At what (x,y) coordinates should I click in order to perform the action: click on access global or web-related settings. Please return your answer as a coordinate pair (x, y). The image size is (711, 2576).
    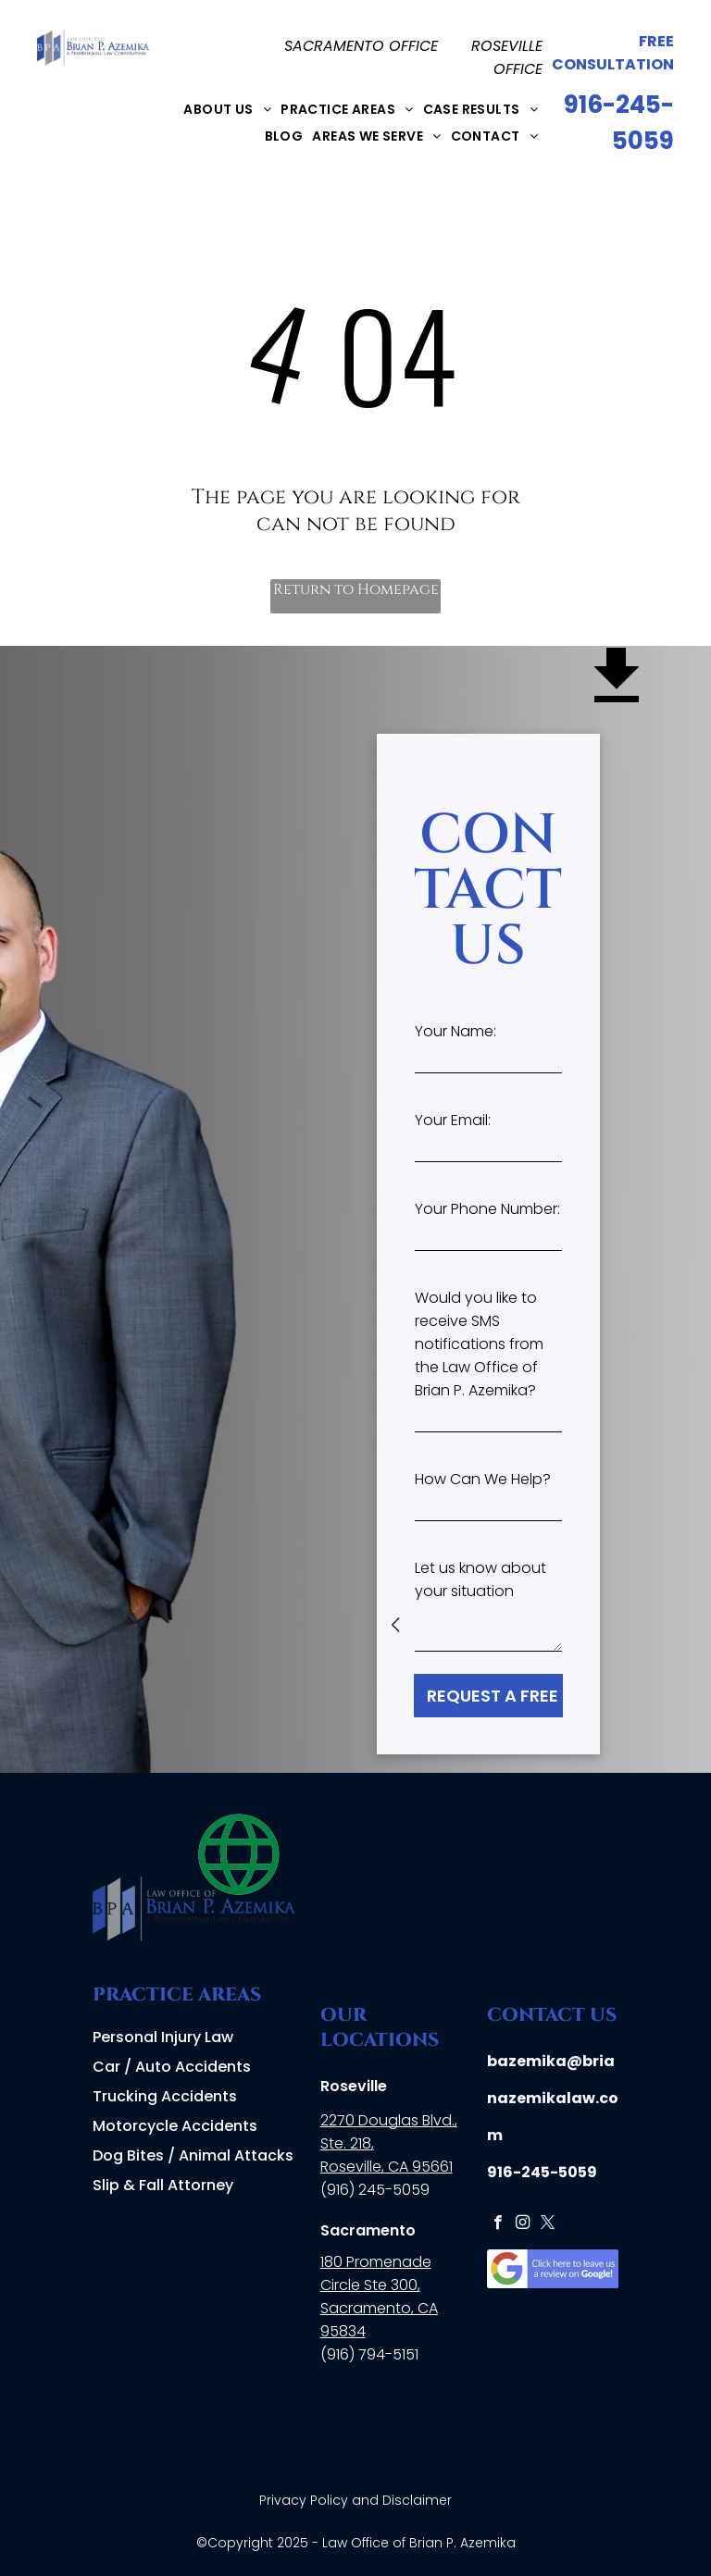
    Looking at the image, I should click on (235, 1857).